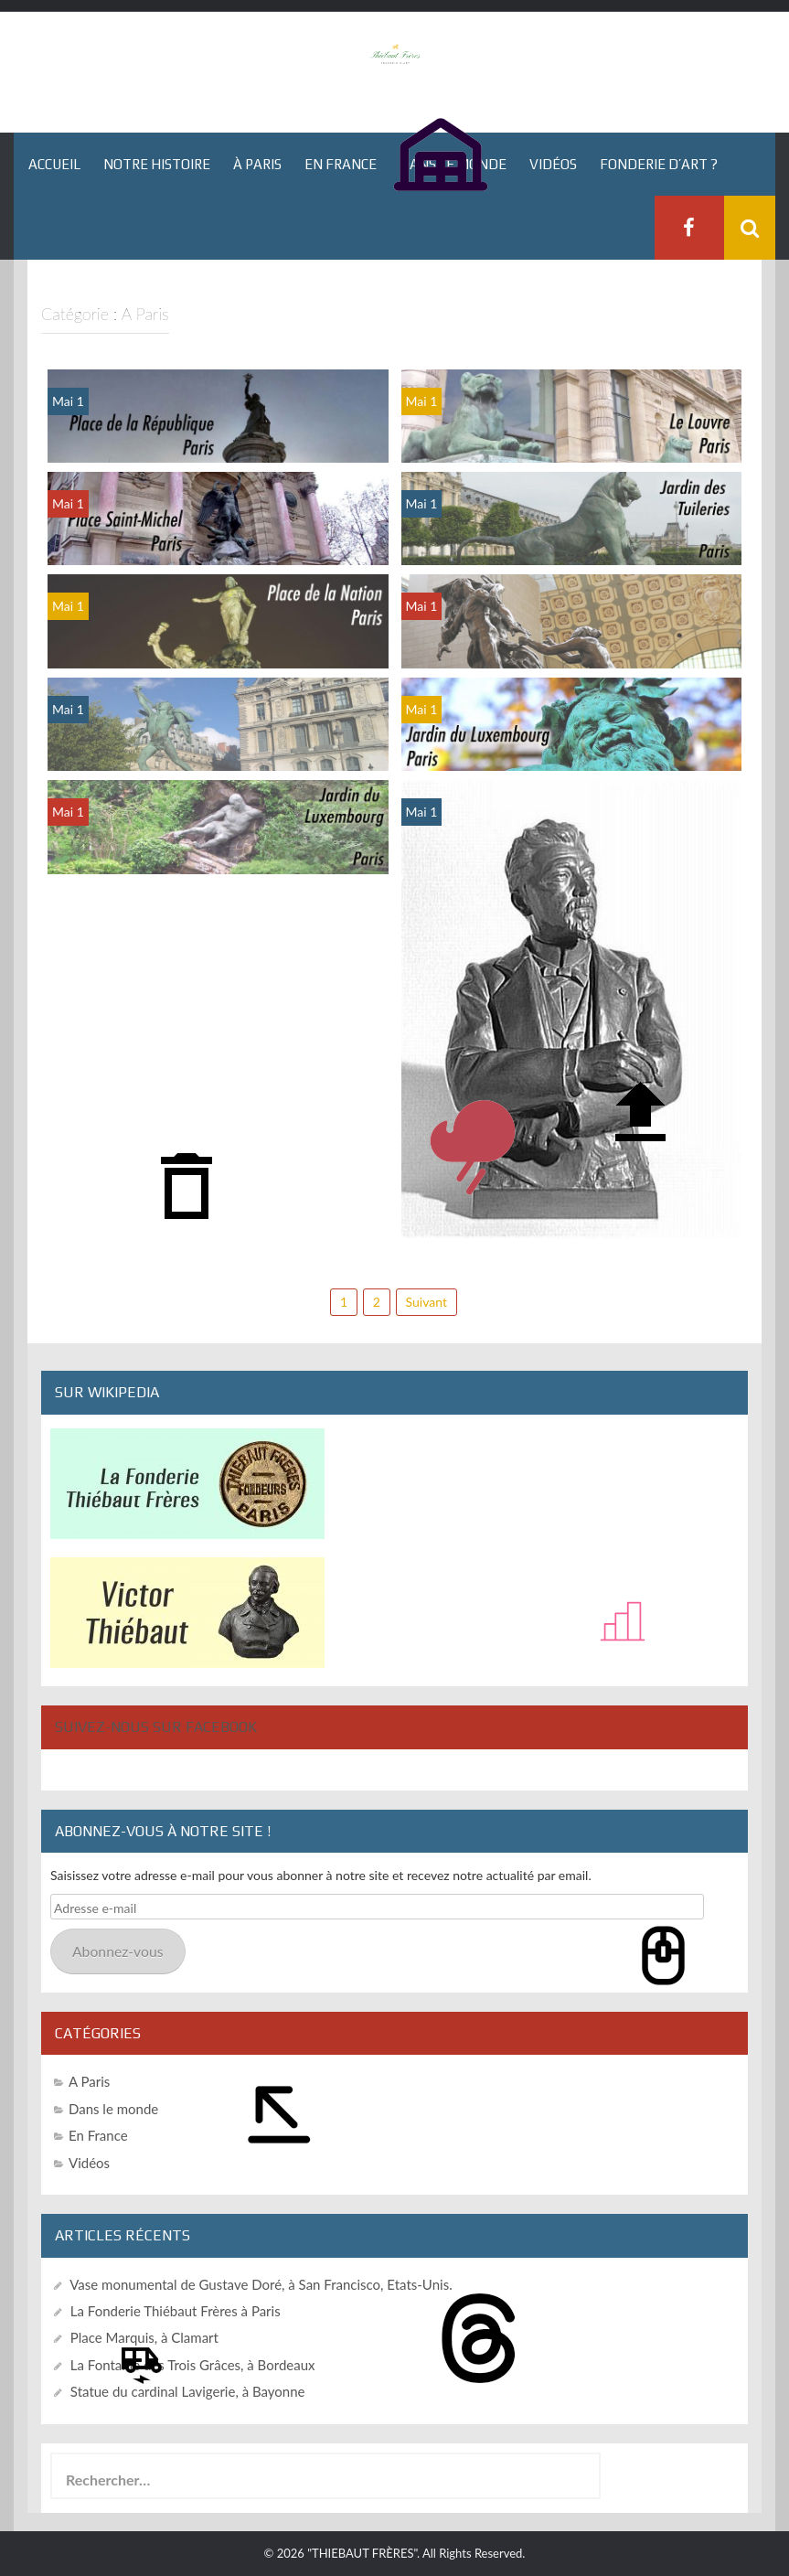 Image resolution: width=789 pixels, height=2576 pixels. I want to click on delete an item, so click(187, 1186).